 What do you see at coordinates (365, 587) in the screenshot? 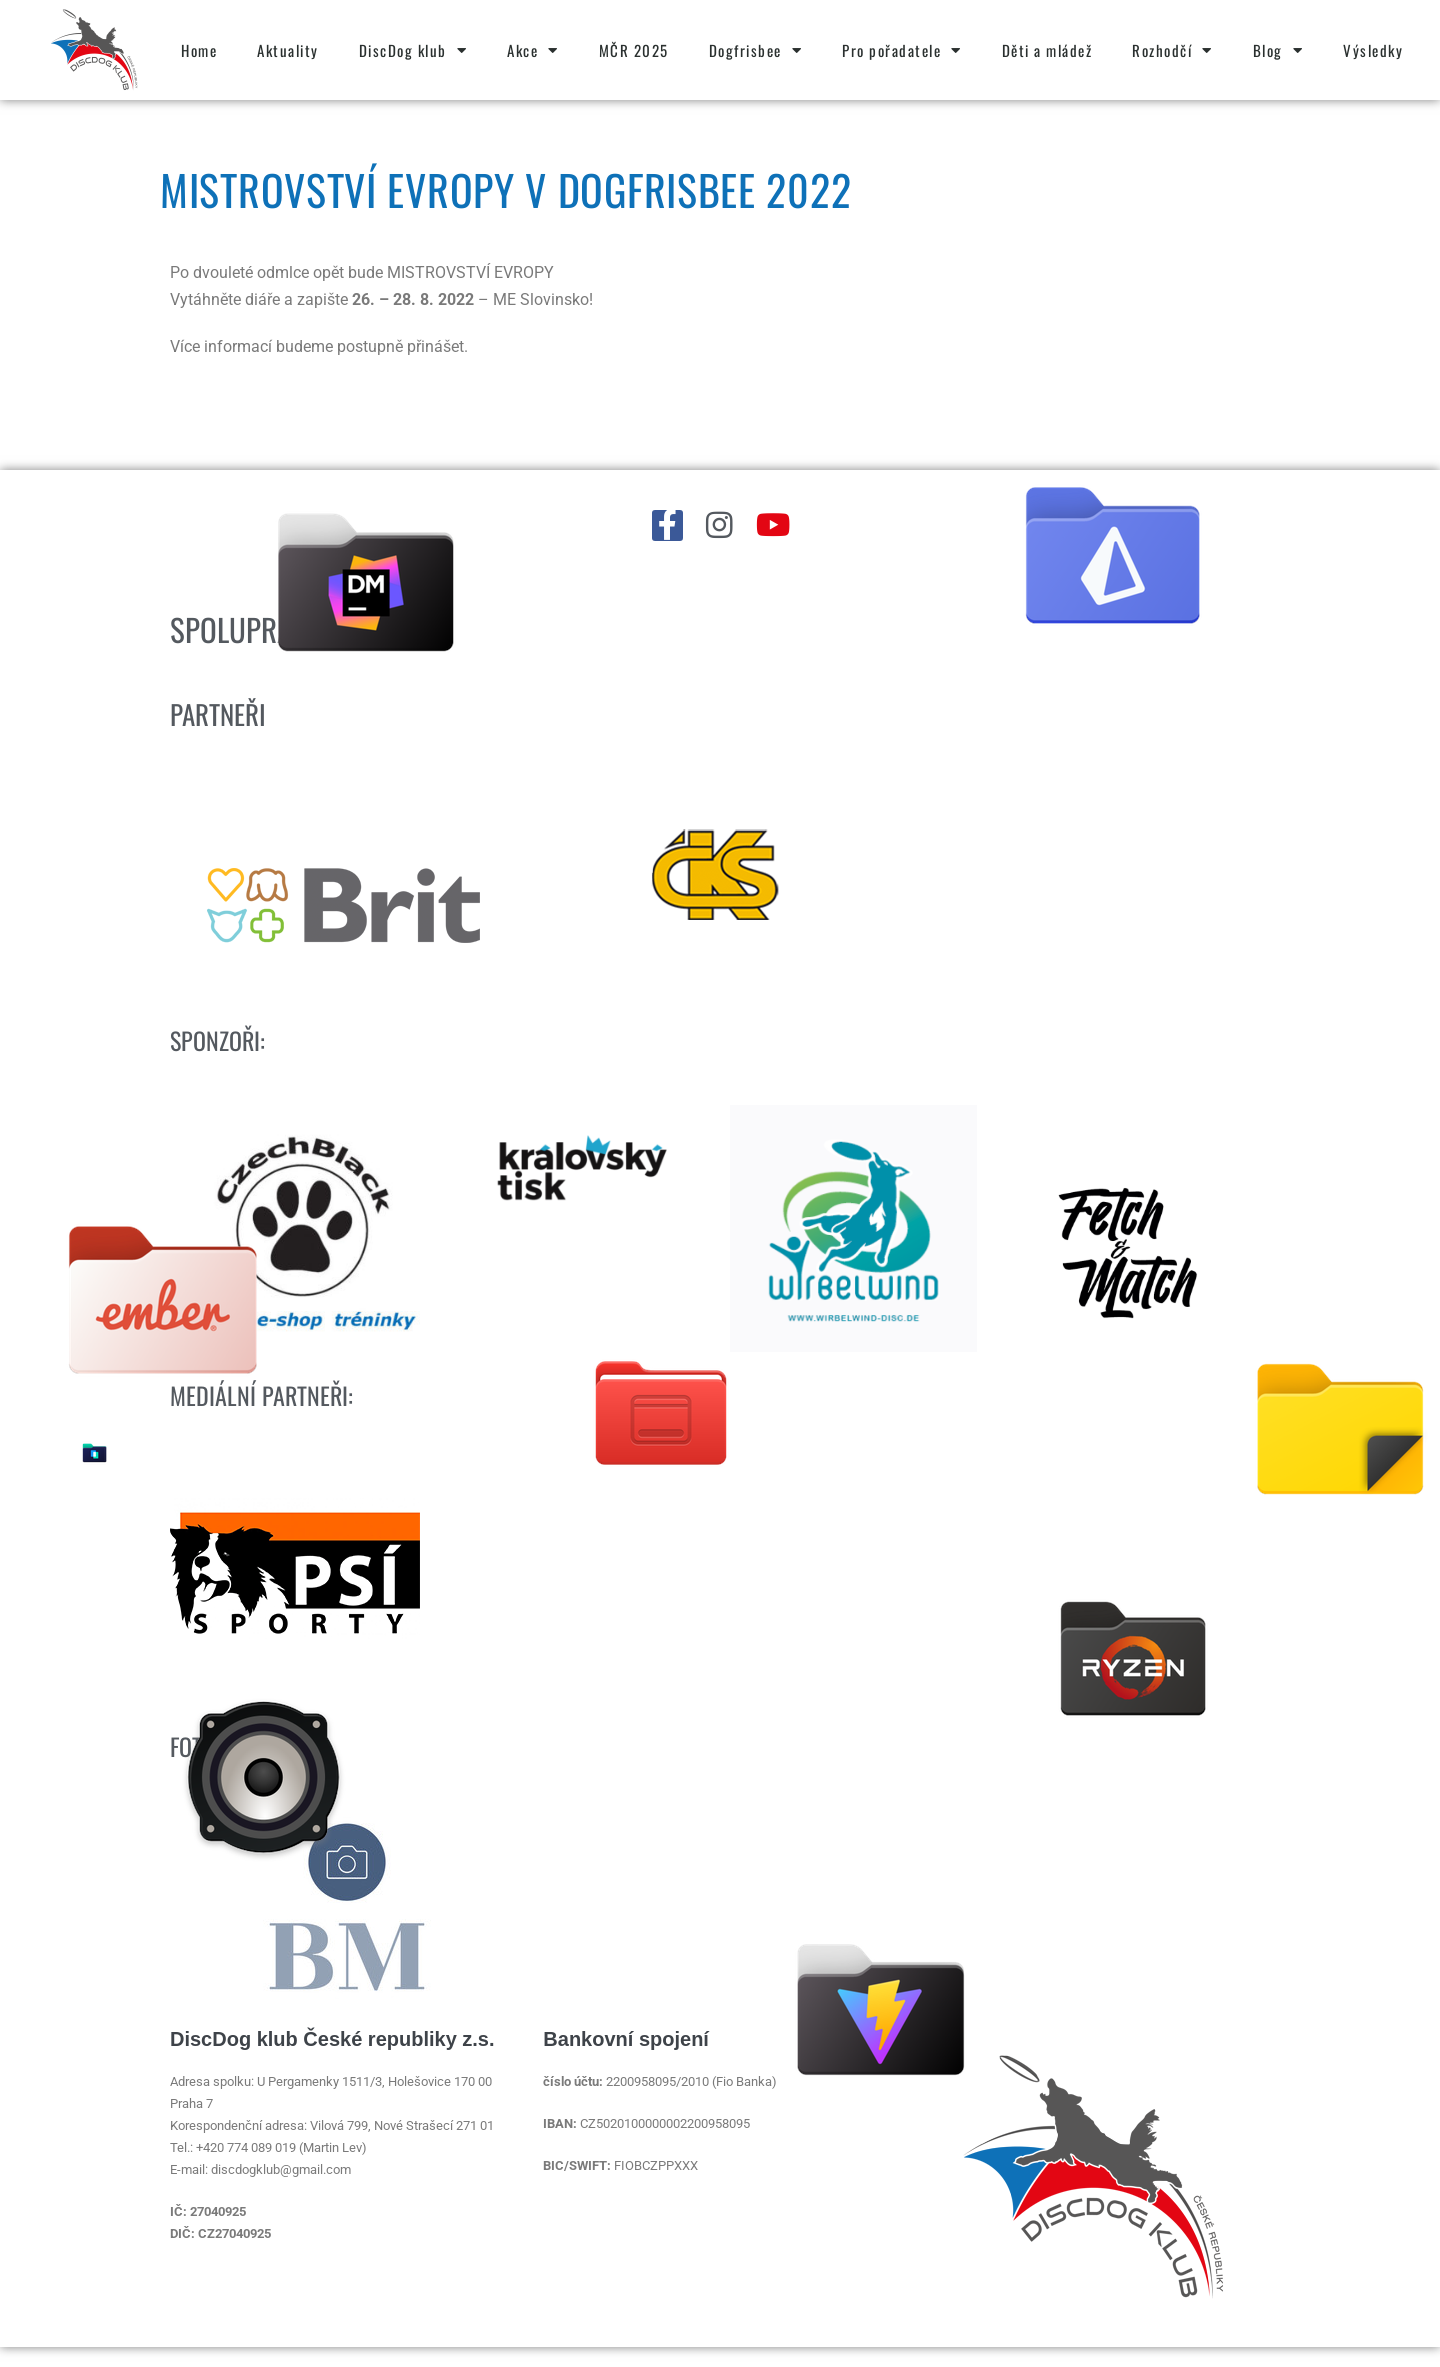
I see `open JetBrains dotMemory project folder` at bounding box center [365, 587].